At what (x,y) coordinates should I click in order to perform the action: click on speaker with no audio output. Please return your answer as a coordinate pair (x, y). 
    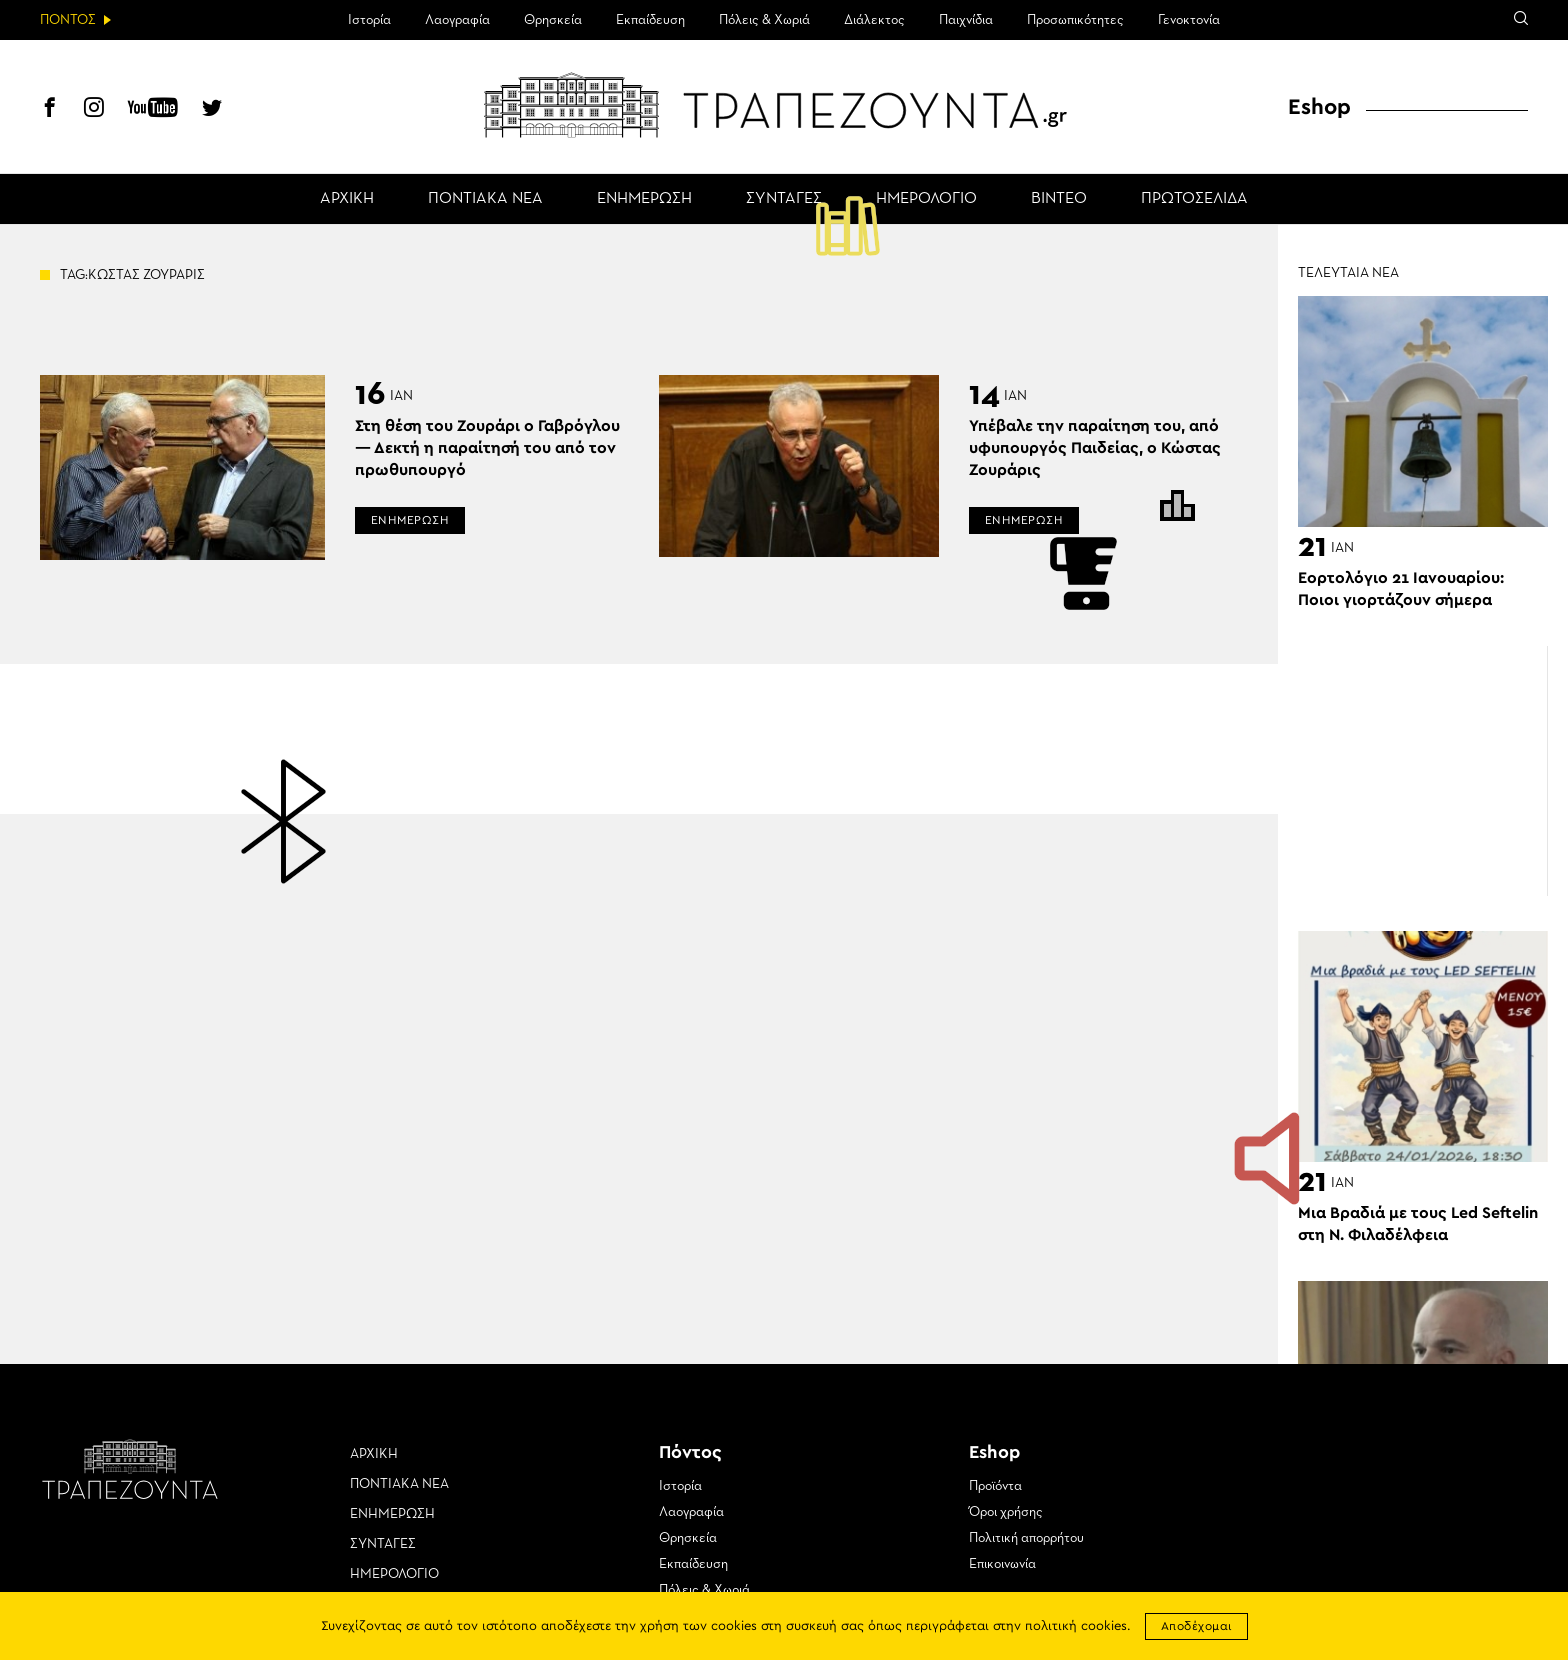
    Looking at the image, I should click on (1280, 1158).